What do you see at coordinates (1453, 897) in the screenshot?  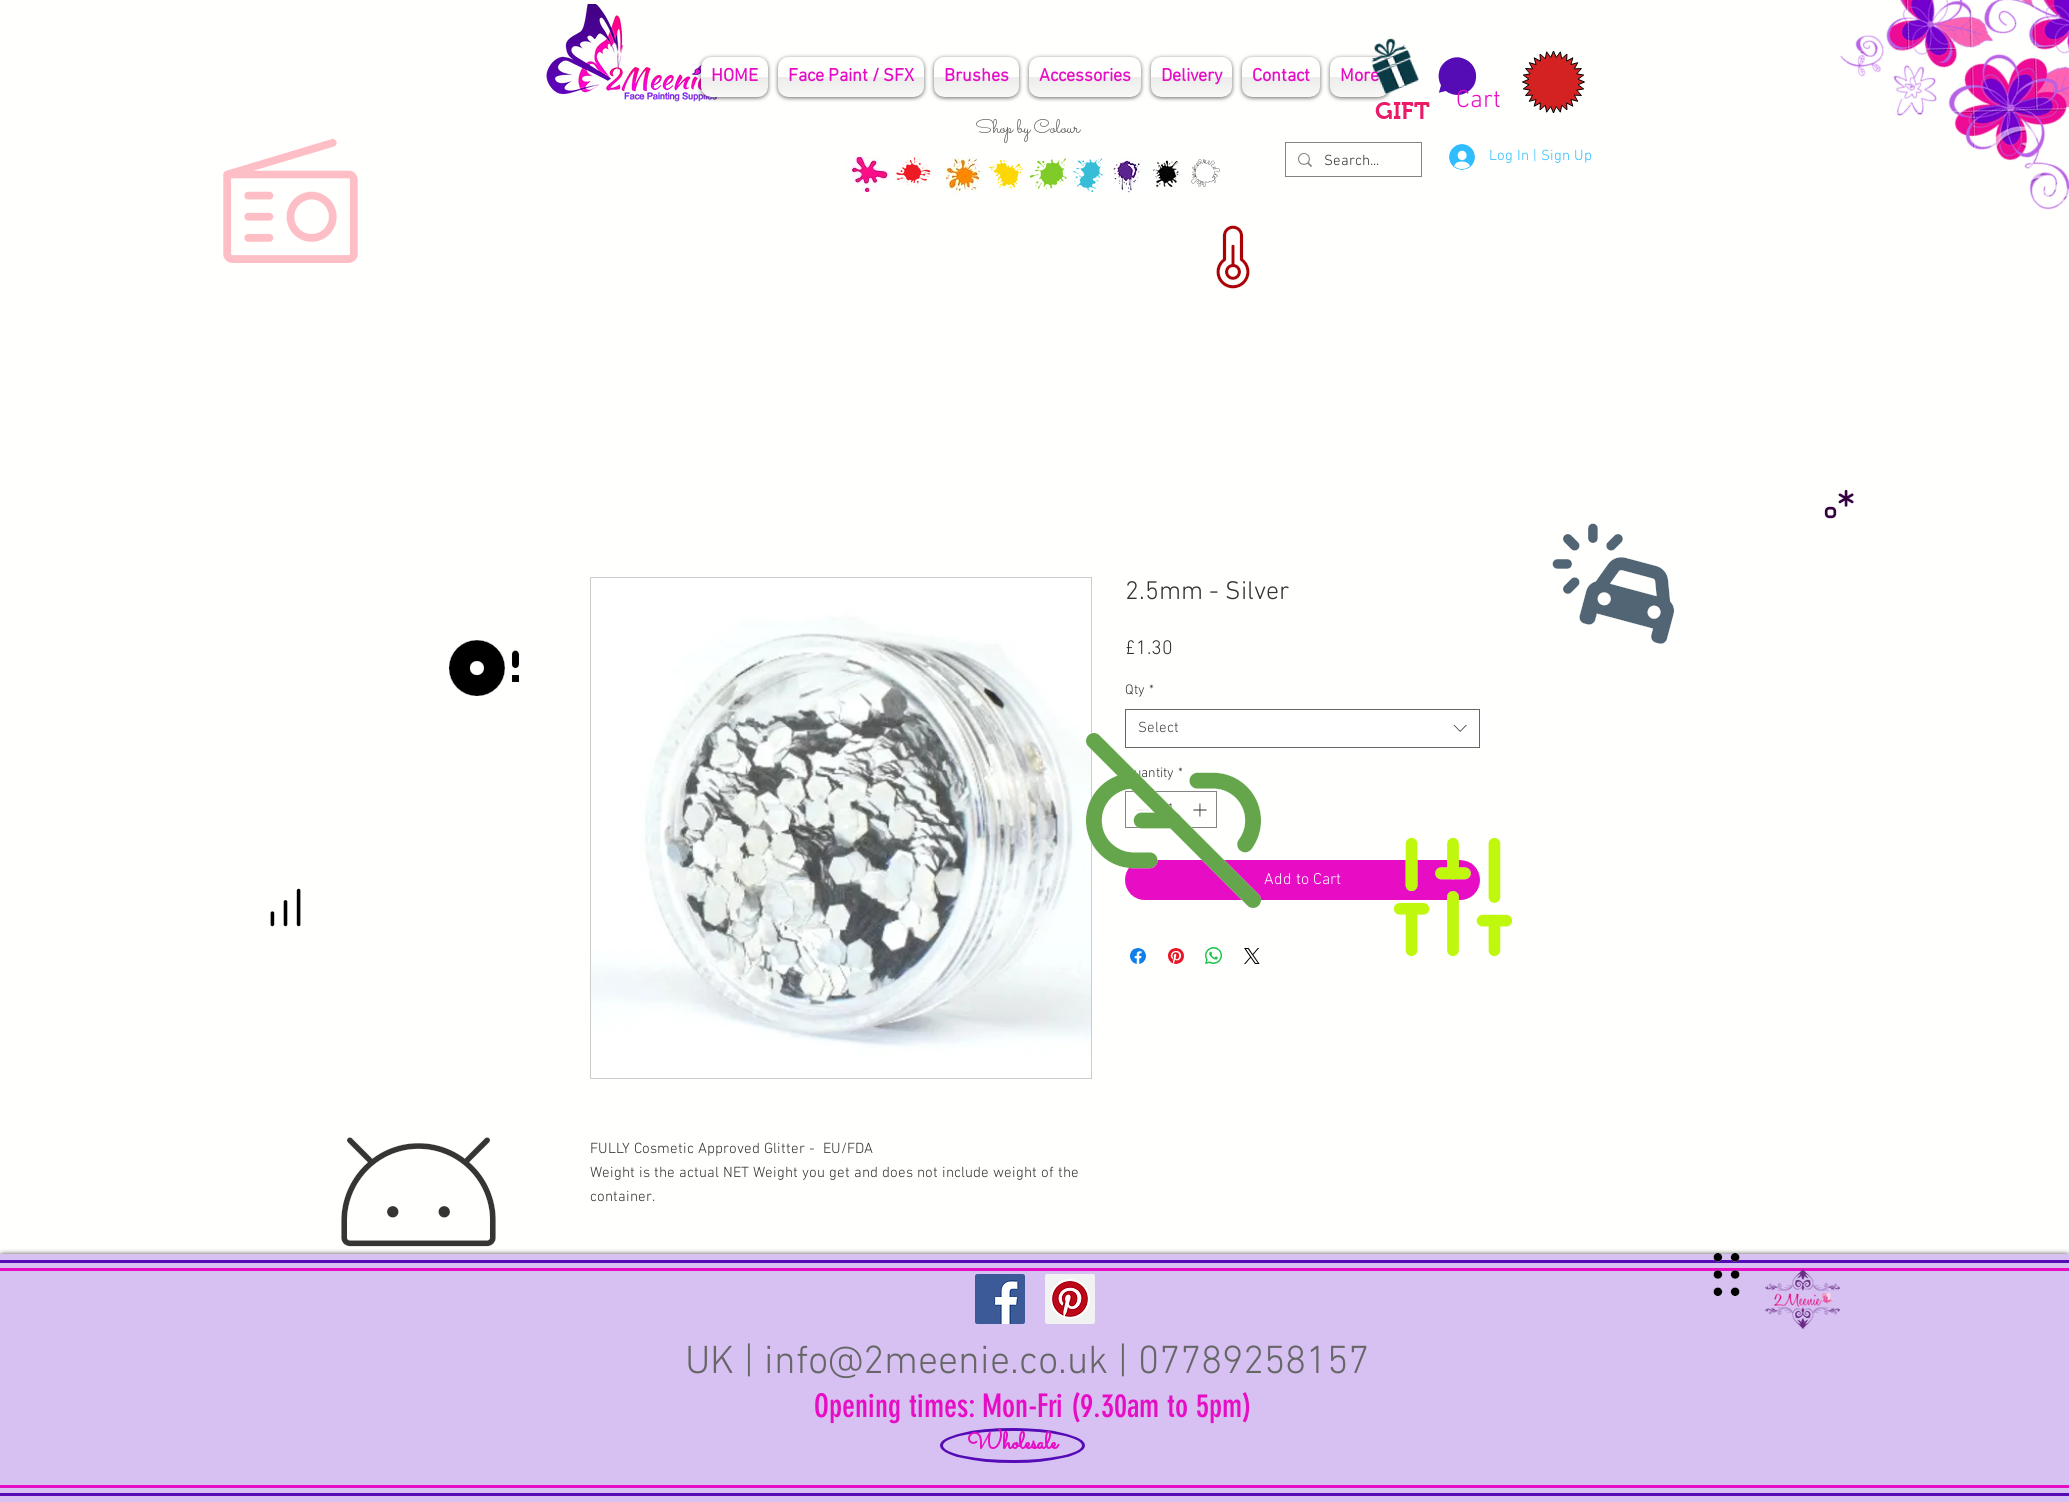 I see `adjust settings or preferences` at bounding box center [1453, 897].